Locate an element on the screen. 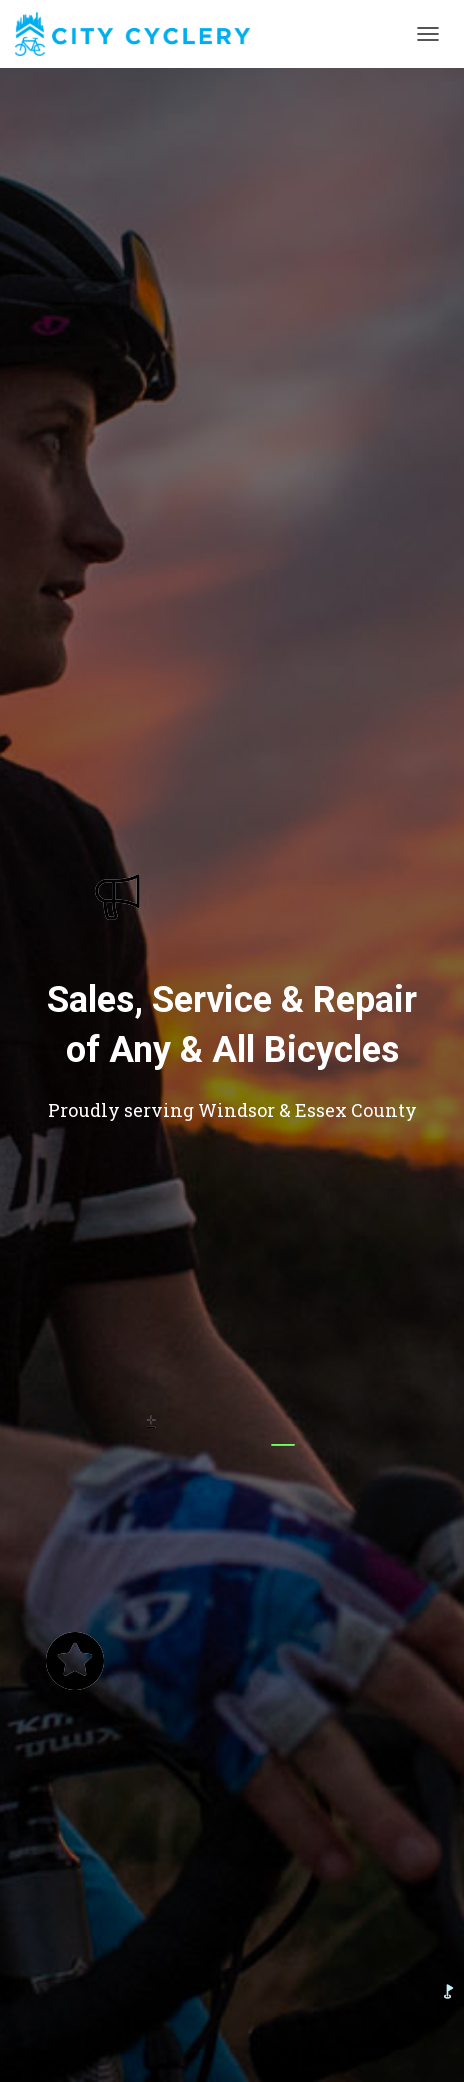 The width and height of the screenshot is (464, 2082). make an announcement is located at coordinates (118, 897).